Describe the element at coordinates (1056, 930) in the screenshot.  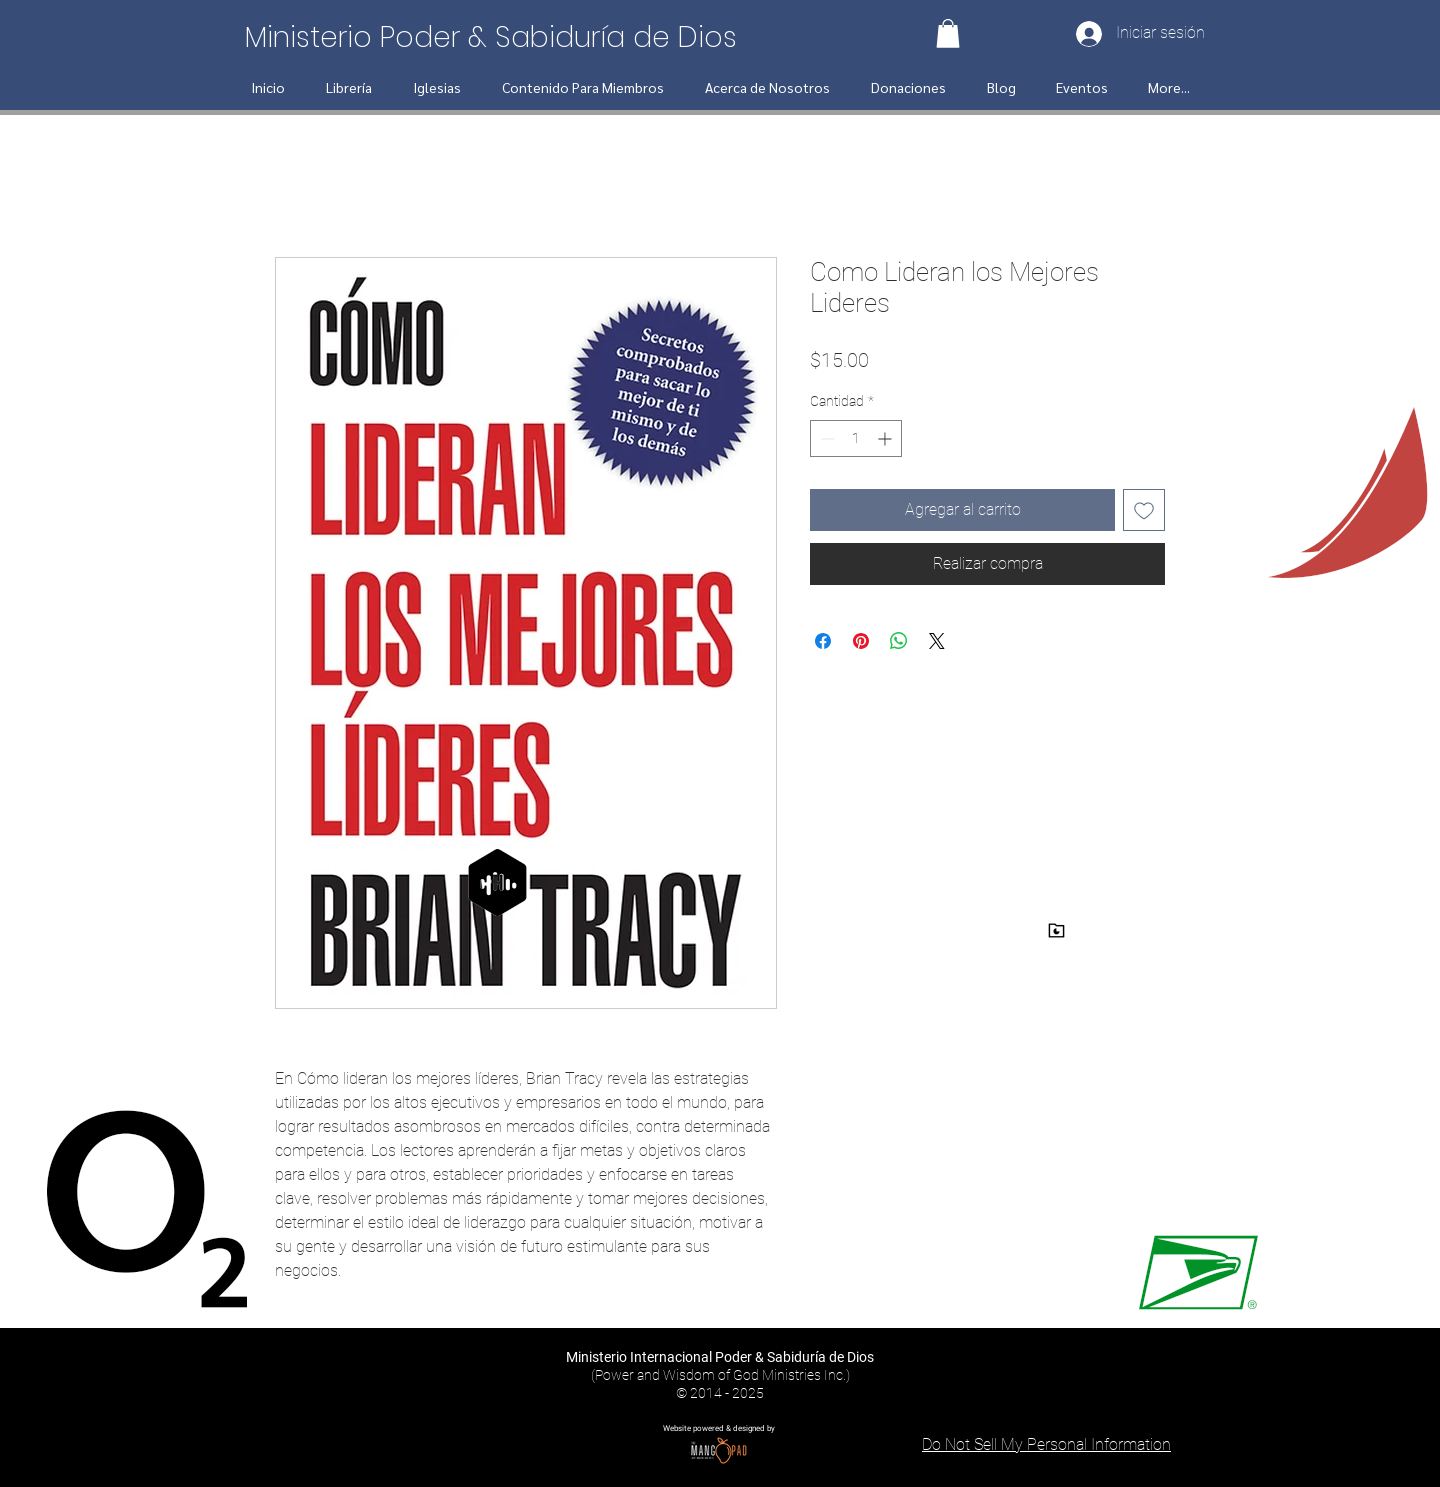
I see `access analytics or reports folder` at that location.